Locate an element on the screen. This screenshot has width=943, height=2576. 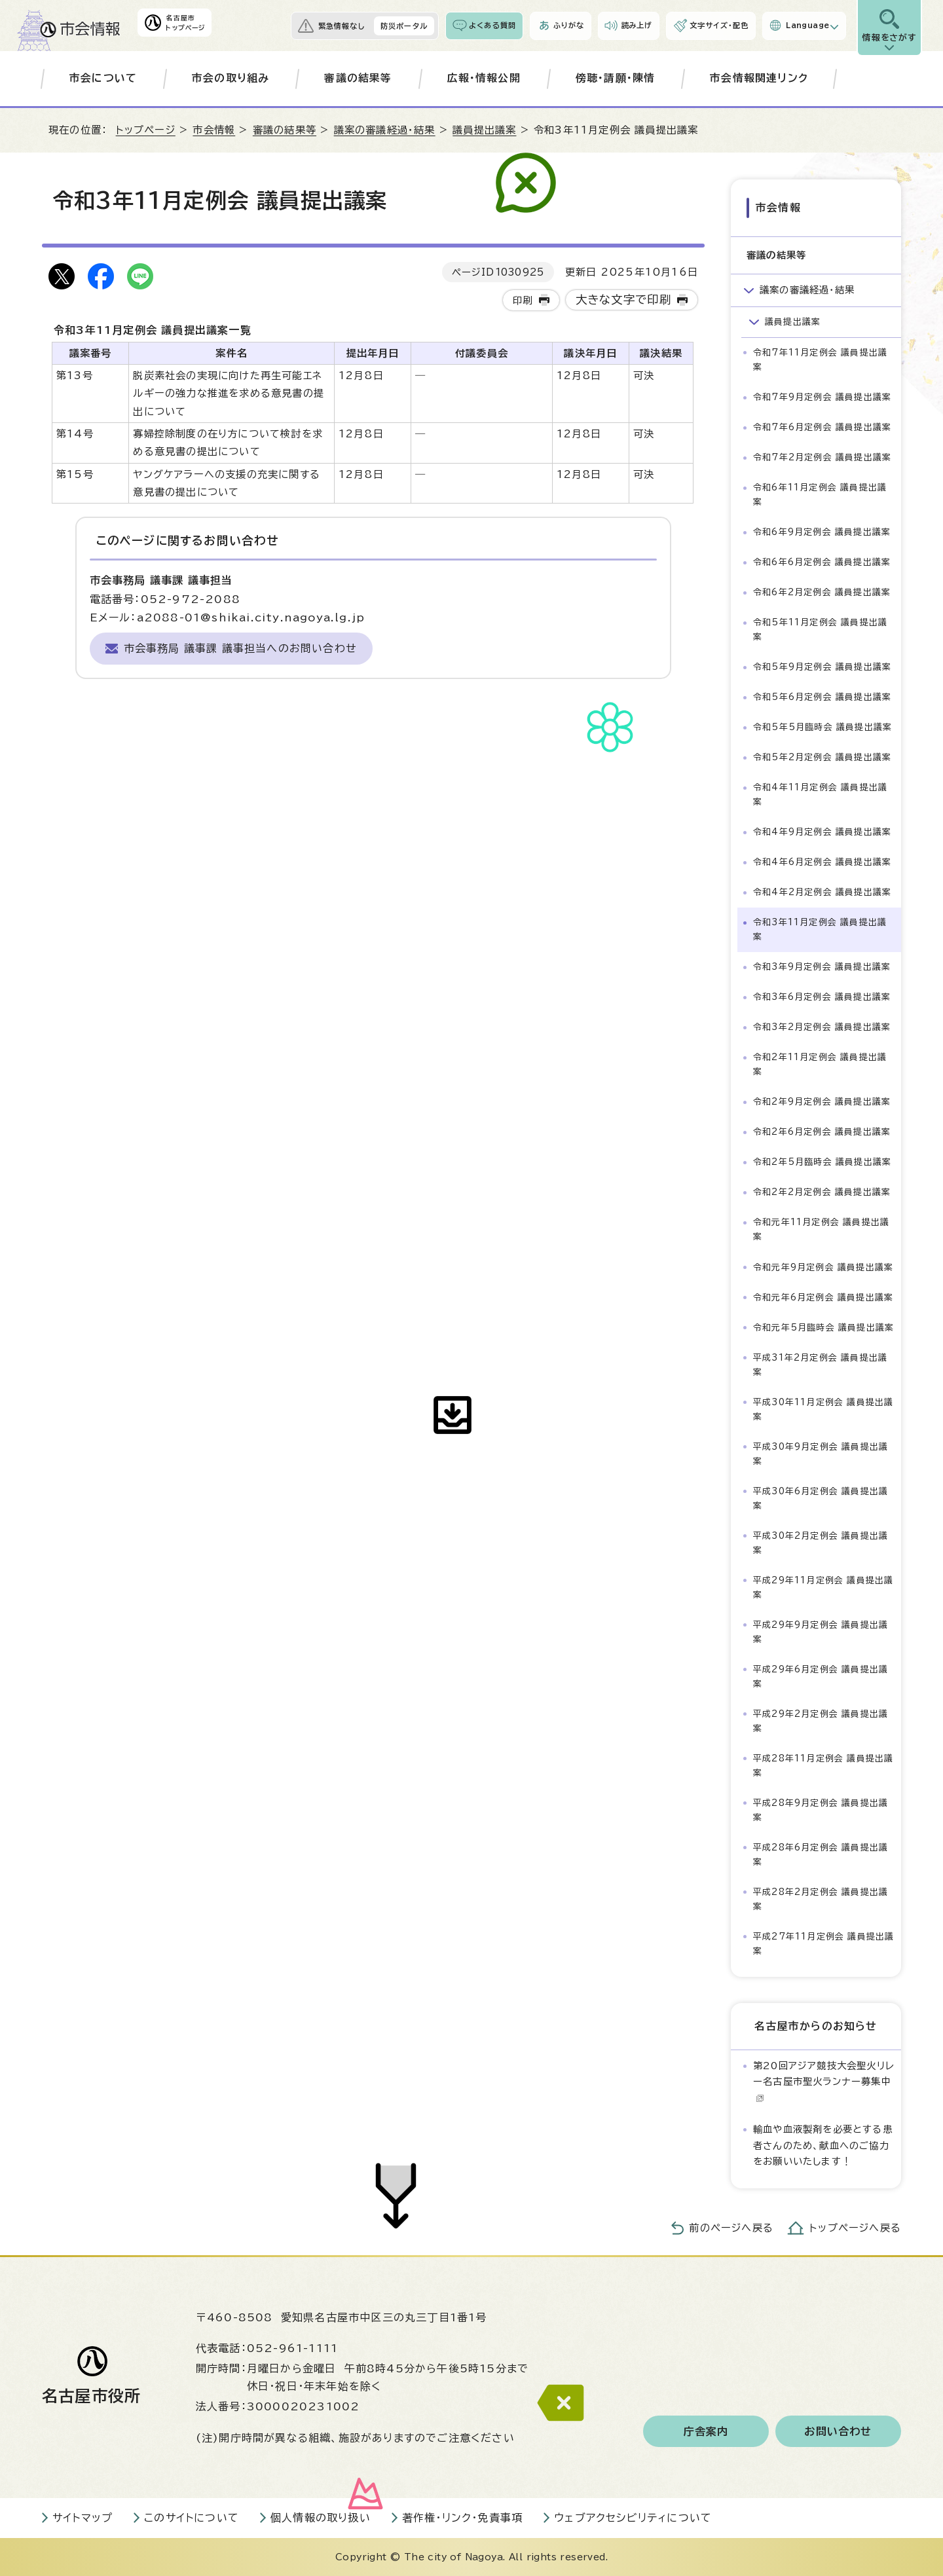
view garden or plant-related content is located at coordinates (610, 727).